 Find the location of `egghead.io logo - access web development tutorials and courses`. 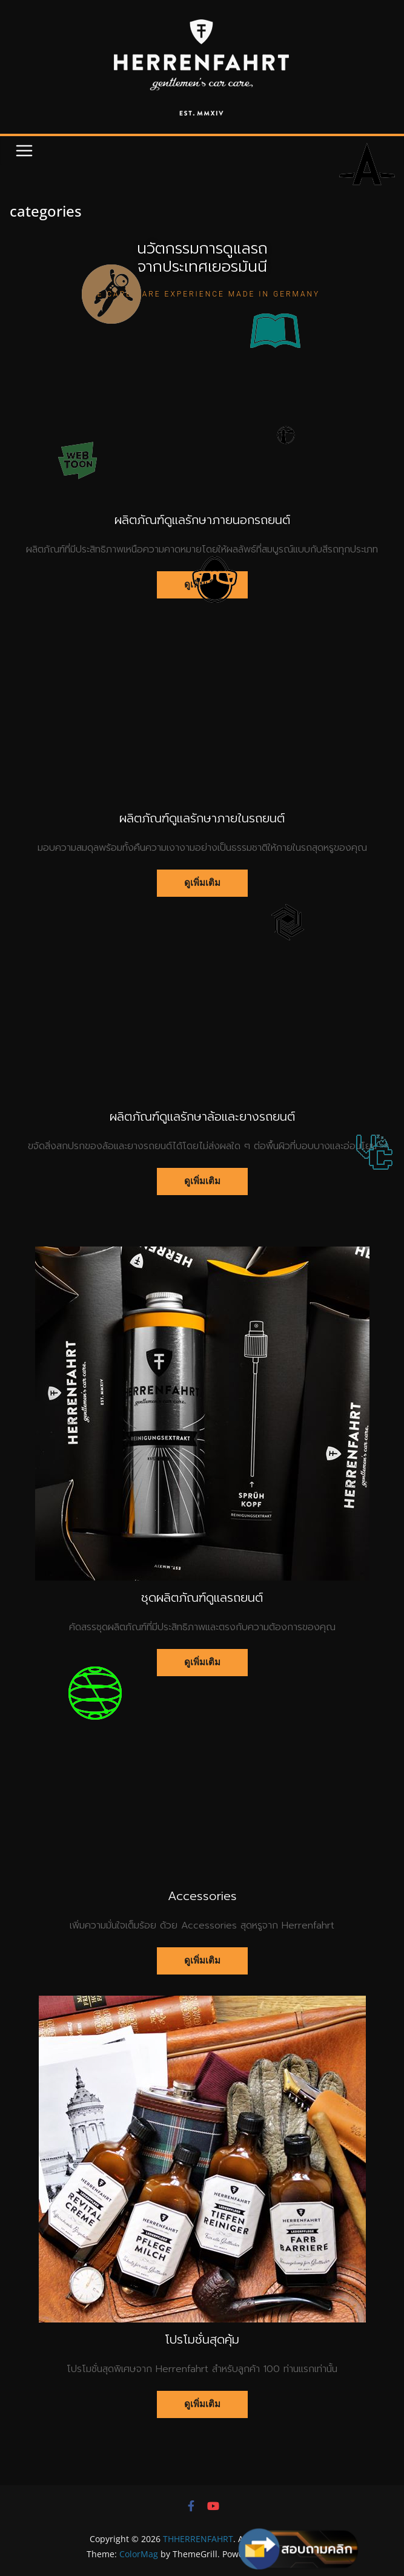

egghead.io logo - access web development tutorials and courses is located at coordinates (214, 579).